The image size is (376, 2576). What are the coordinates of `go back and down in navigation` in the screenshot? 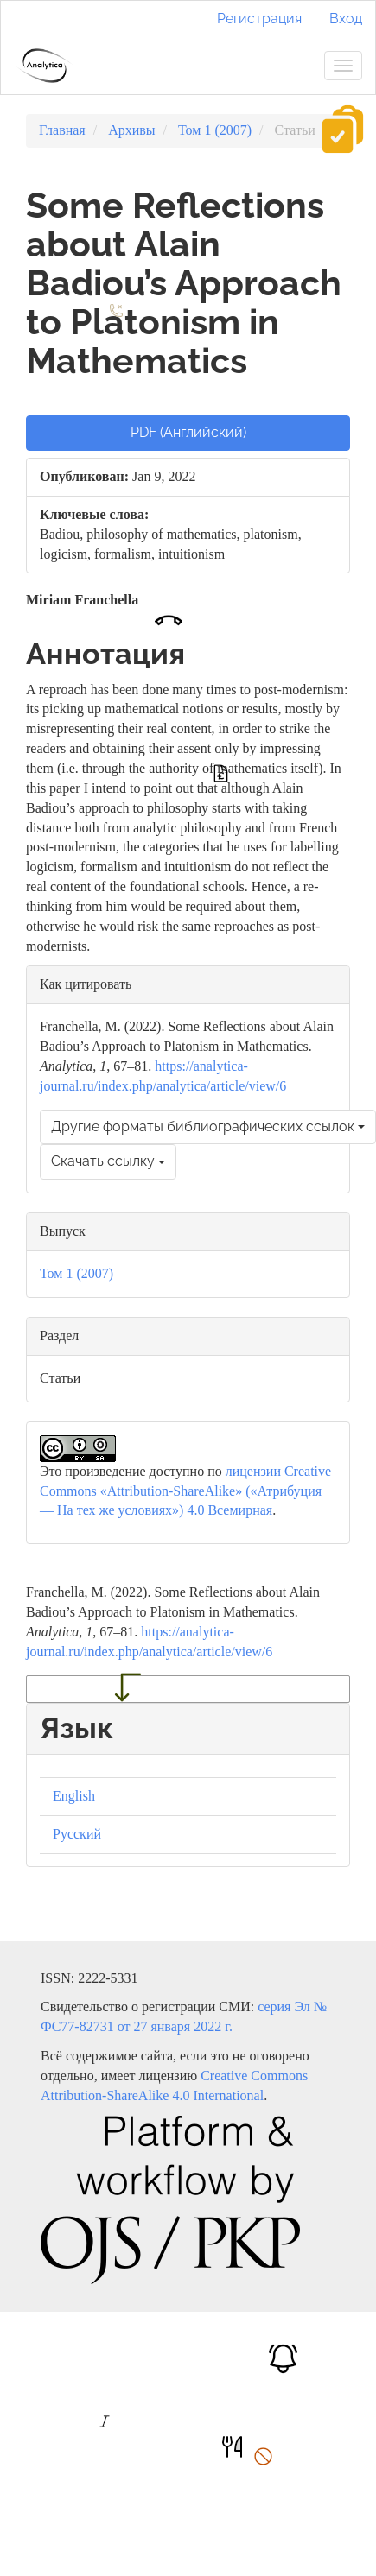 It's located at (128, 1687).